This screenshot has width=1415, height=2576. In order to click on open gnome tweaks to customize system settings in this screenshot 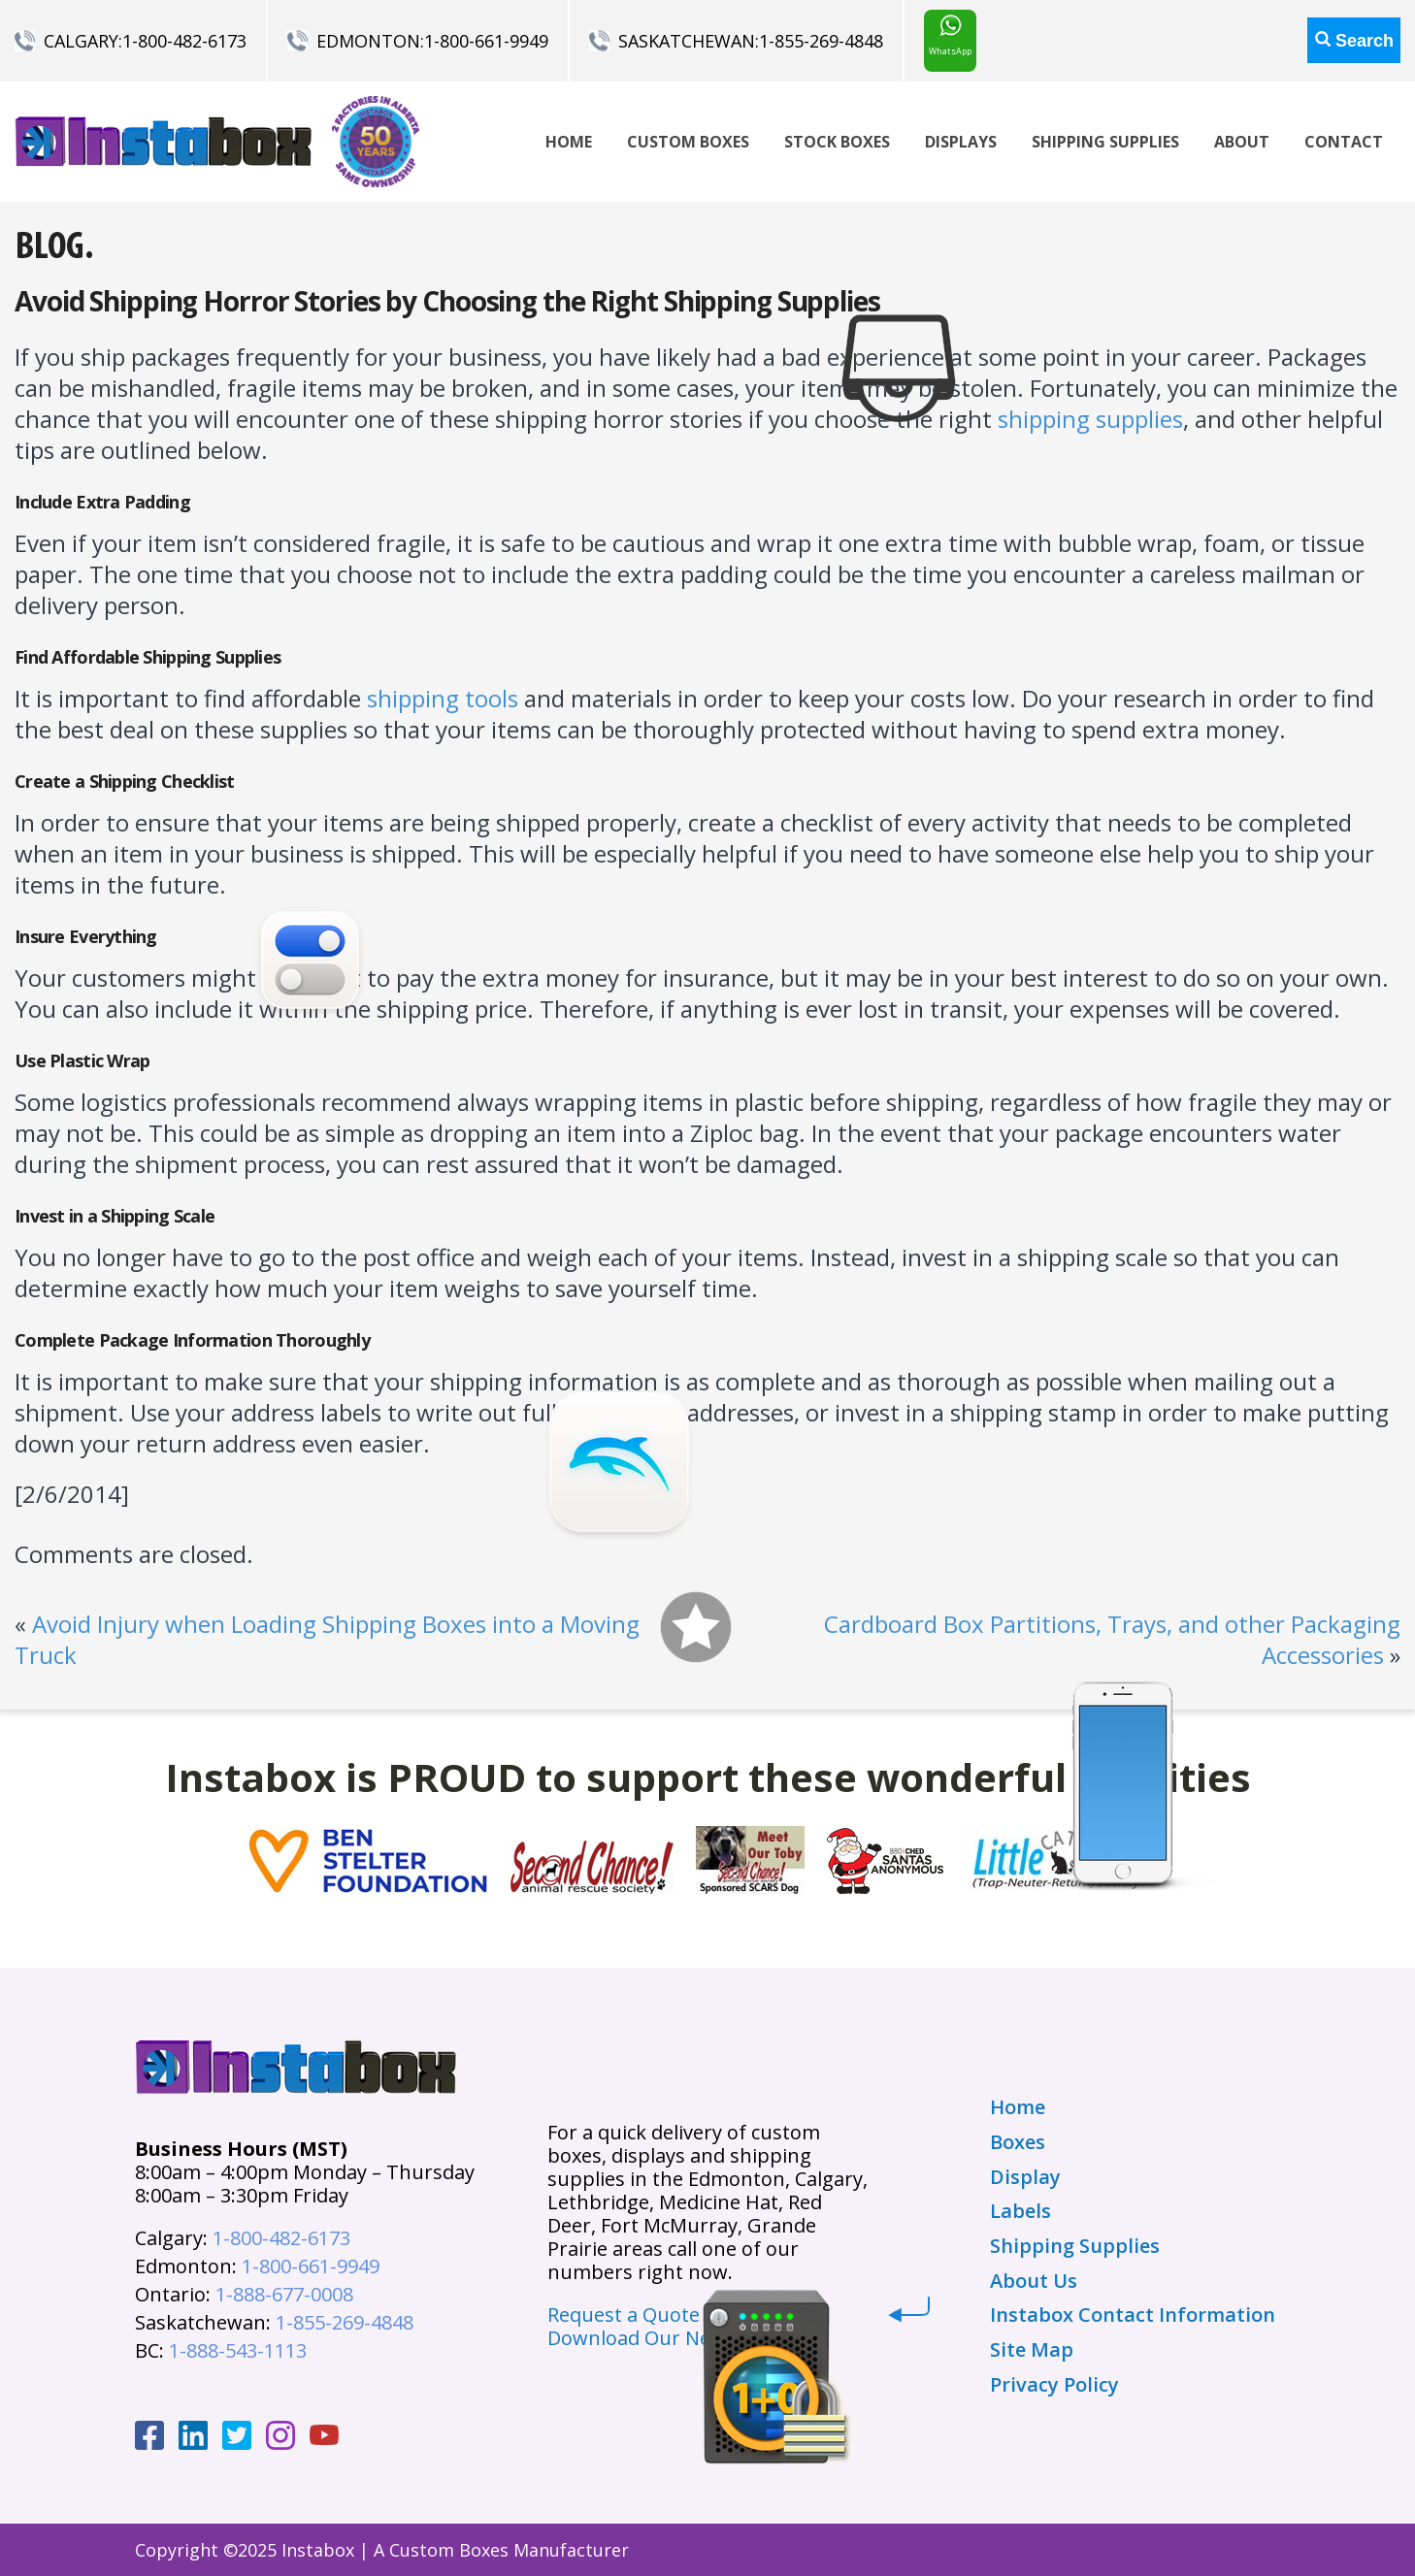, I will do `click(310, 960)`.